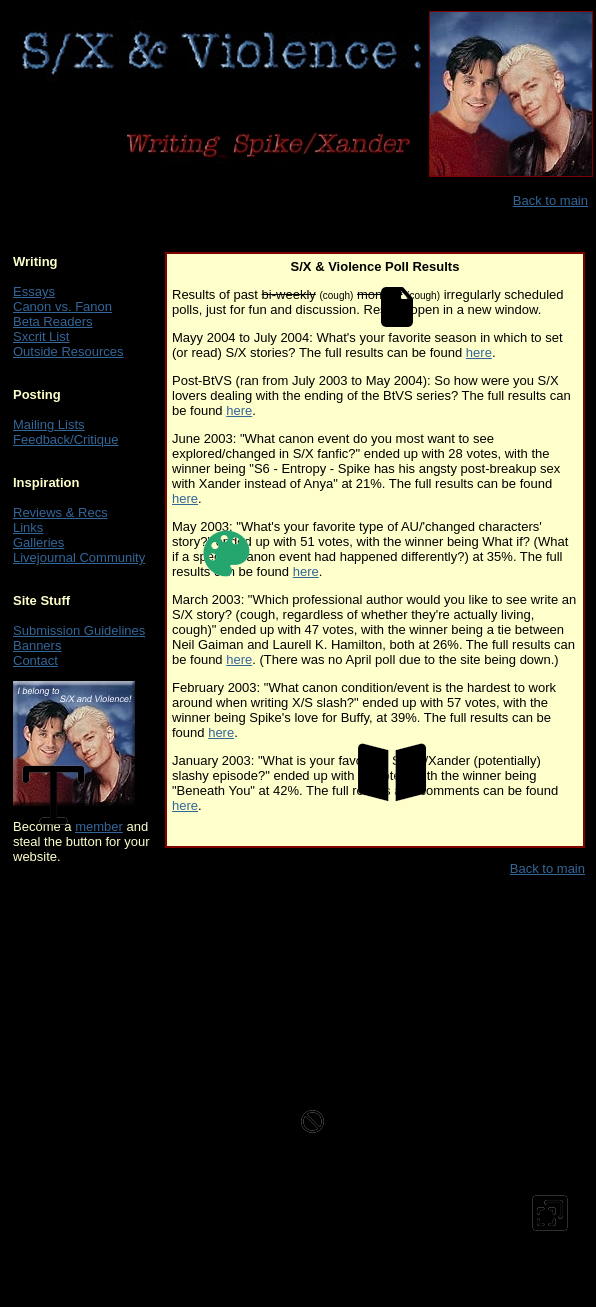 This screenshot has width=596, height=1307. Describe the element at coordinates (397, 307) in the screenshot. I see `view or open a file` at that location.